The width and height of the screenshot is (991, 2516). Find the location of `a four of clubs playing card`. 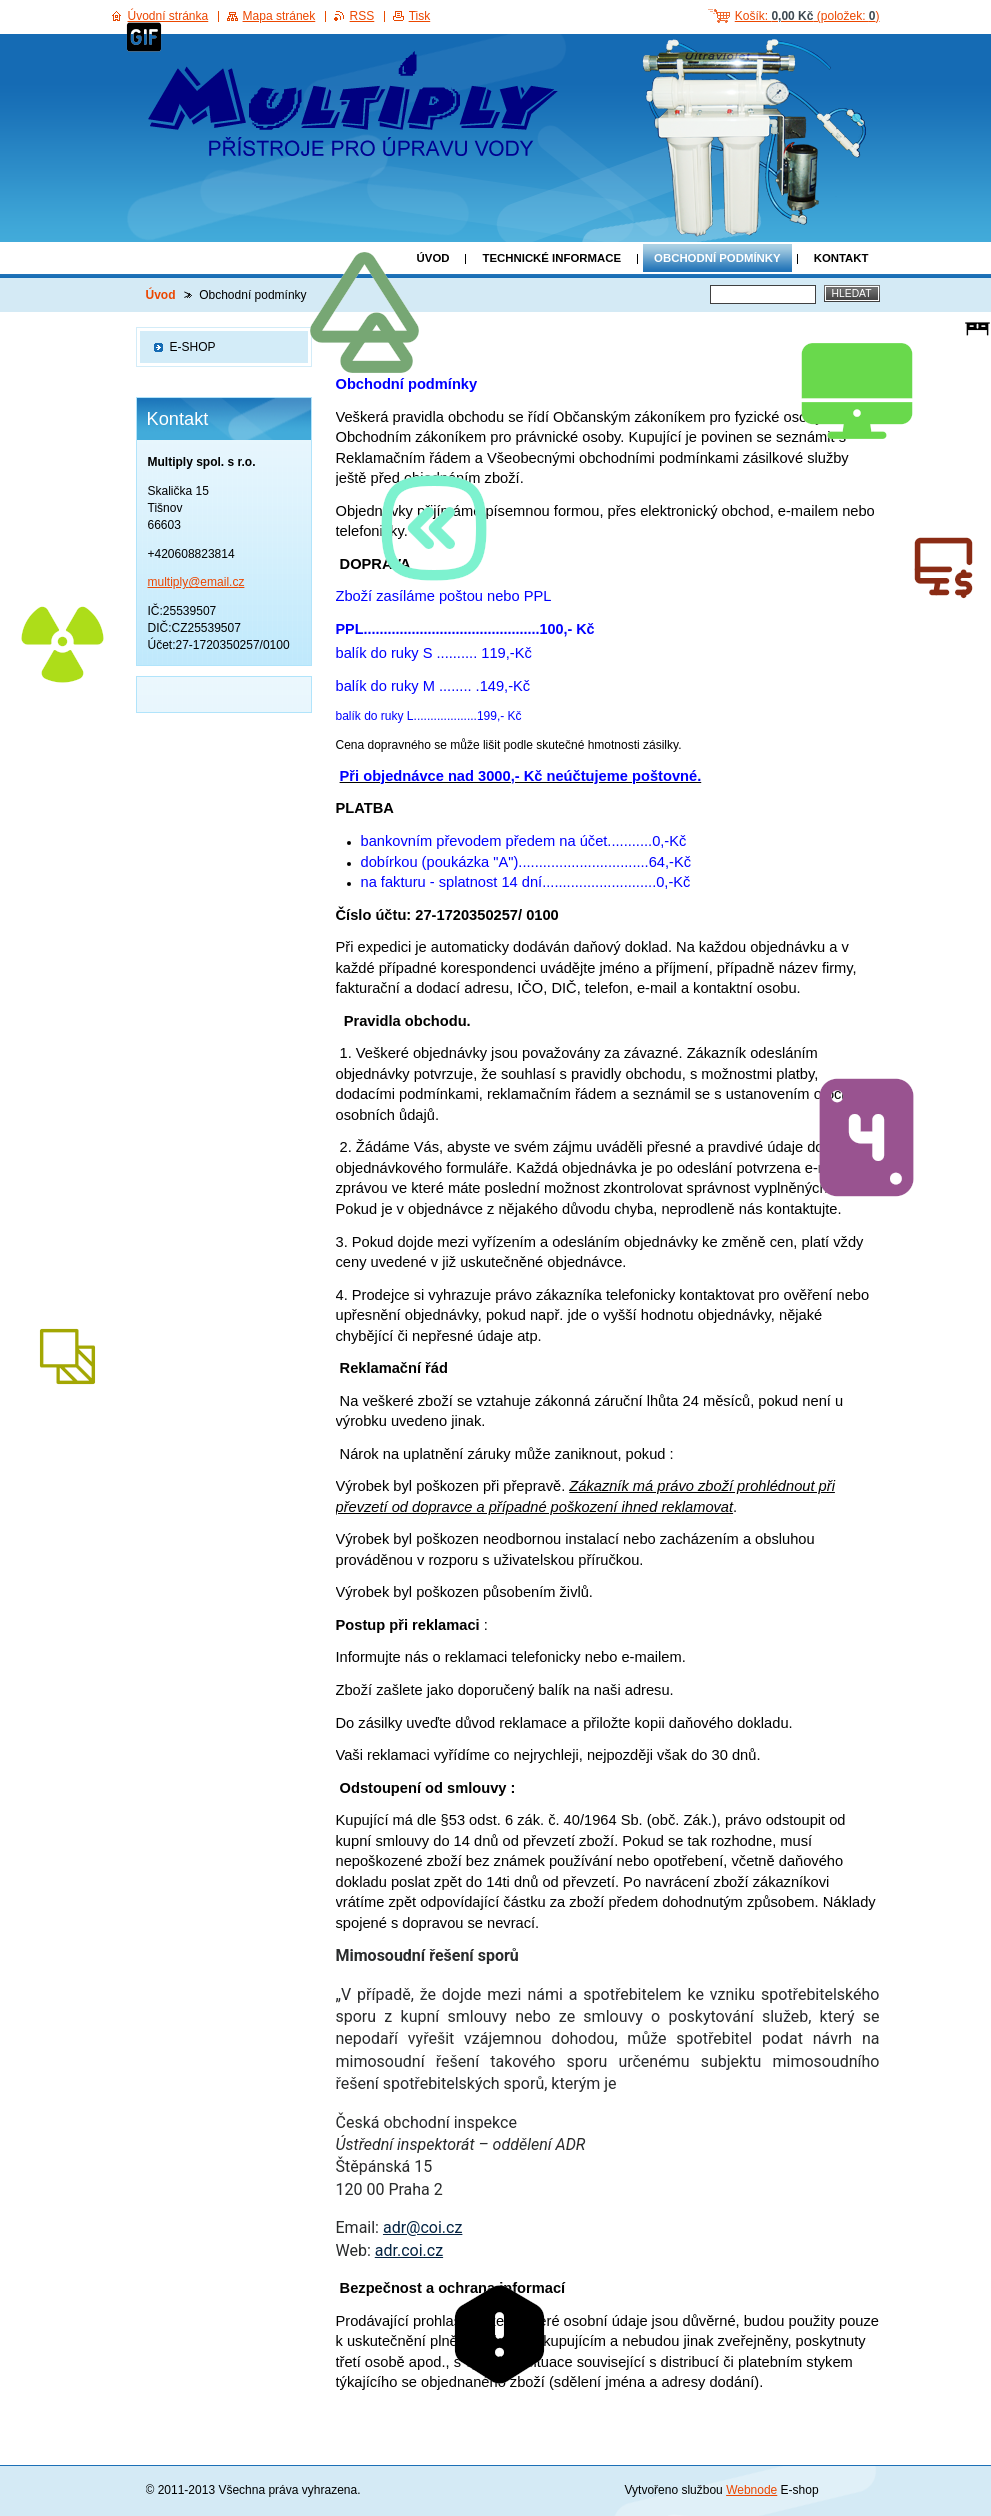

a four of clubs playing card is located at coordinates (866, 1137).